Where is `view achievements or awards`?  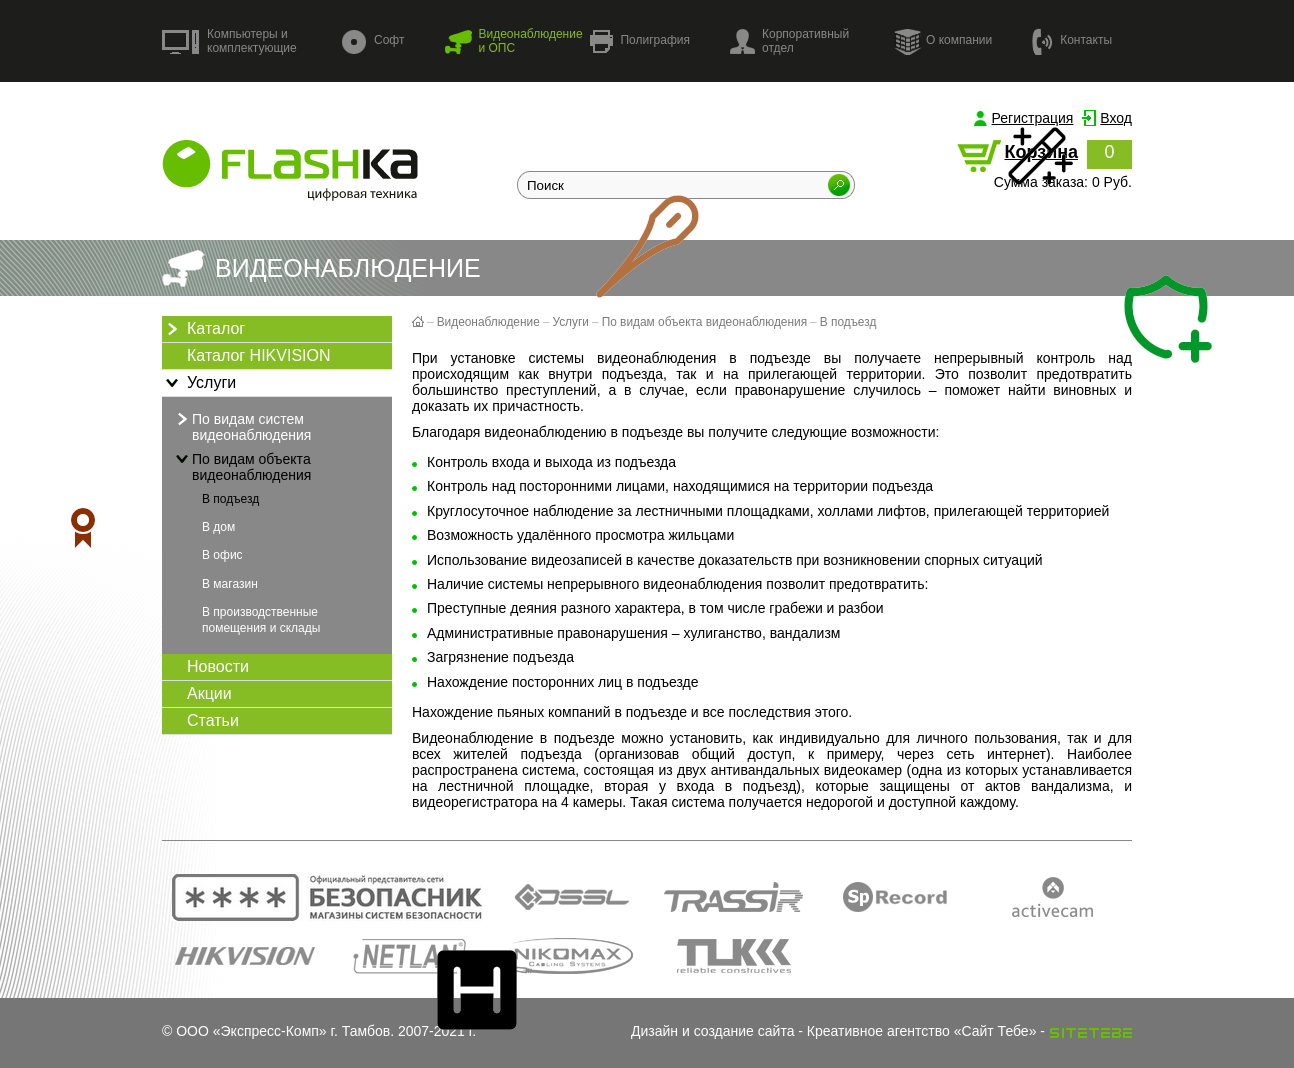
view achievements or awards is located at coordinates (83, 528).